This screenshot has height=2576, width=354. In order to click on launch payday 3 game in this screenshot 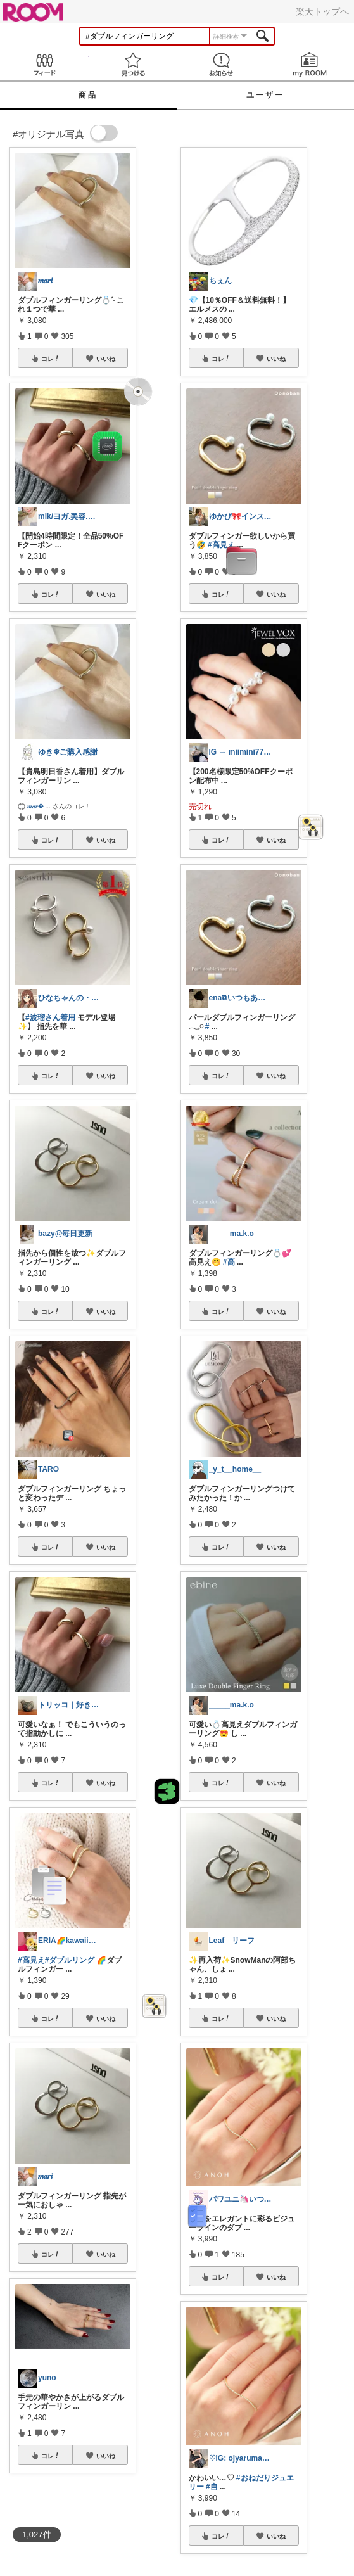, I will do `click(167, 1791)`.